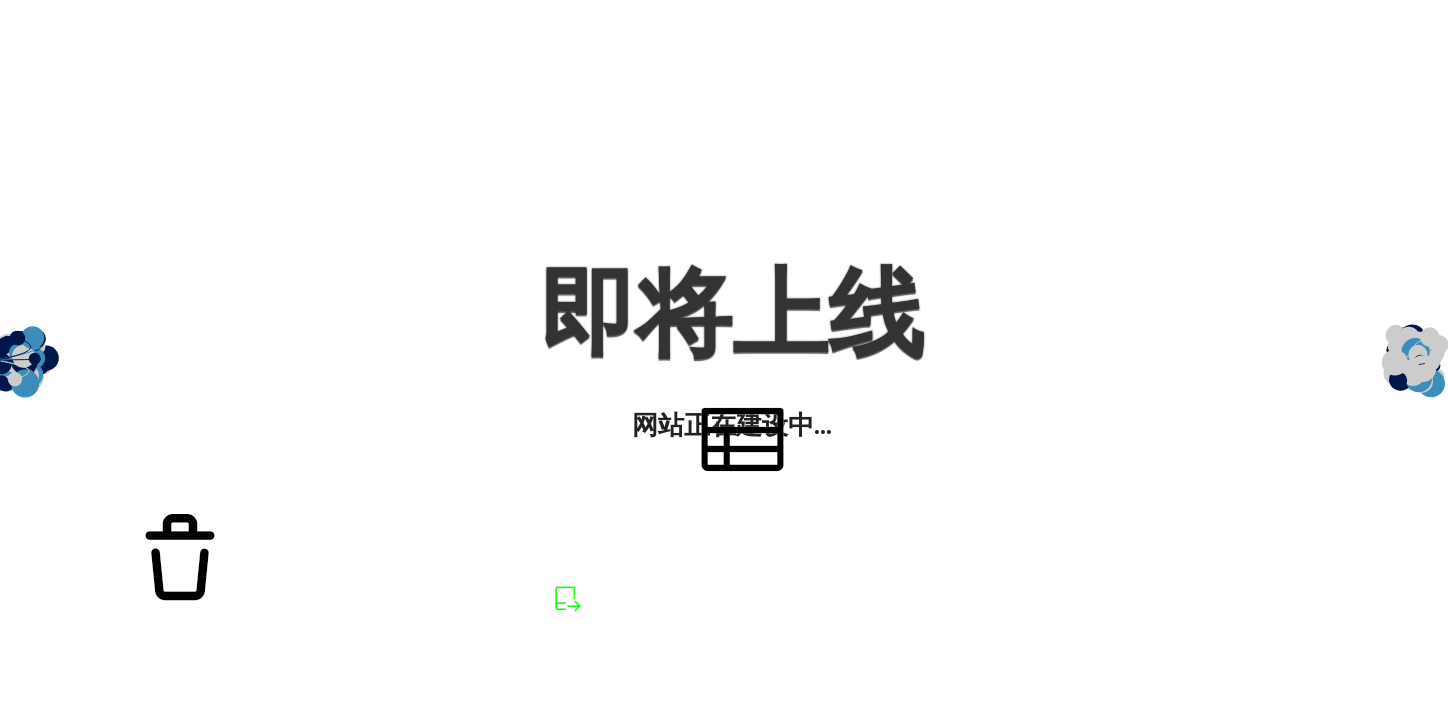 This screenshot has width=1448, height=720. What do you see at coordinates (567, 600) in the screenshot?
I see `pull changes from a remote repository` at bounding box center [567, 600].